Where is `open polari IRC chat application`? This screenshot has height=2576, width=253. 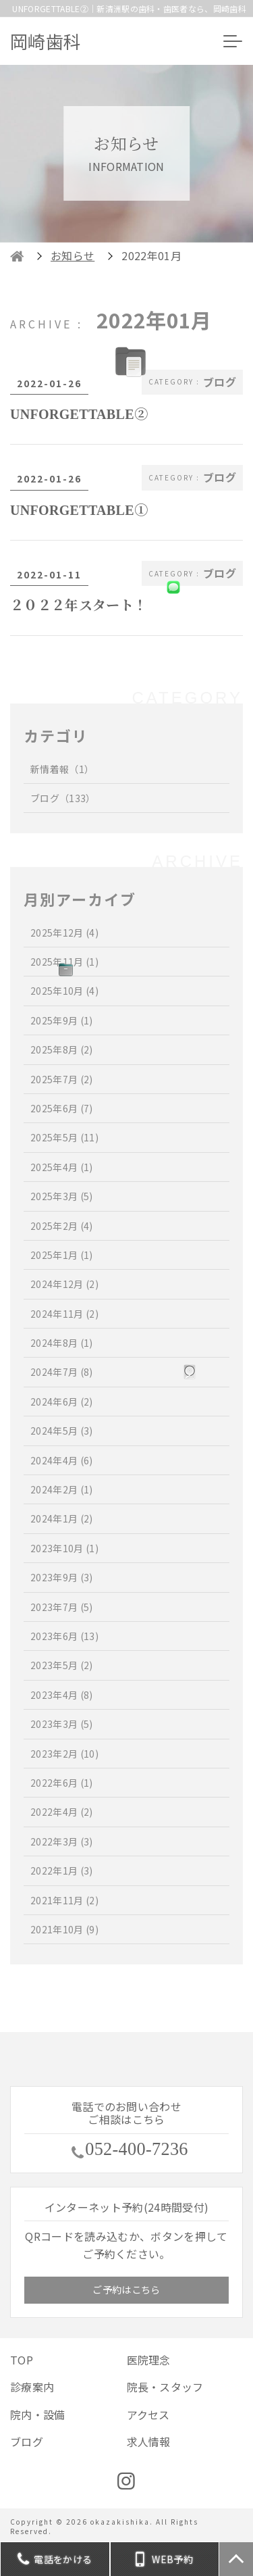 open polari IRC chat application is located at coordinates (173, 587).